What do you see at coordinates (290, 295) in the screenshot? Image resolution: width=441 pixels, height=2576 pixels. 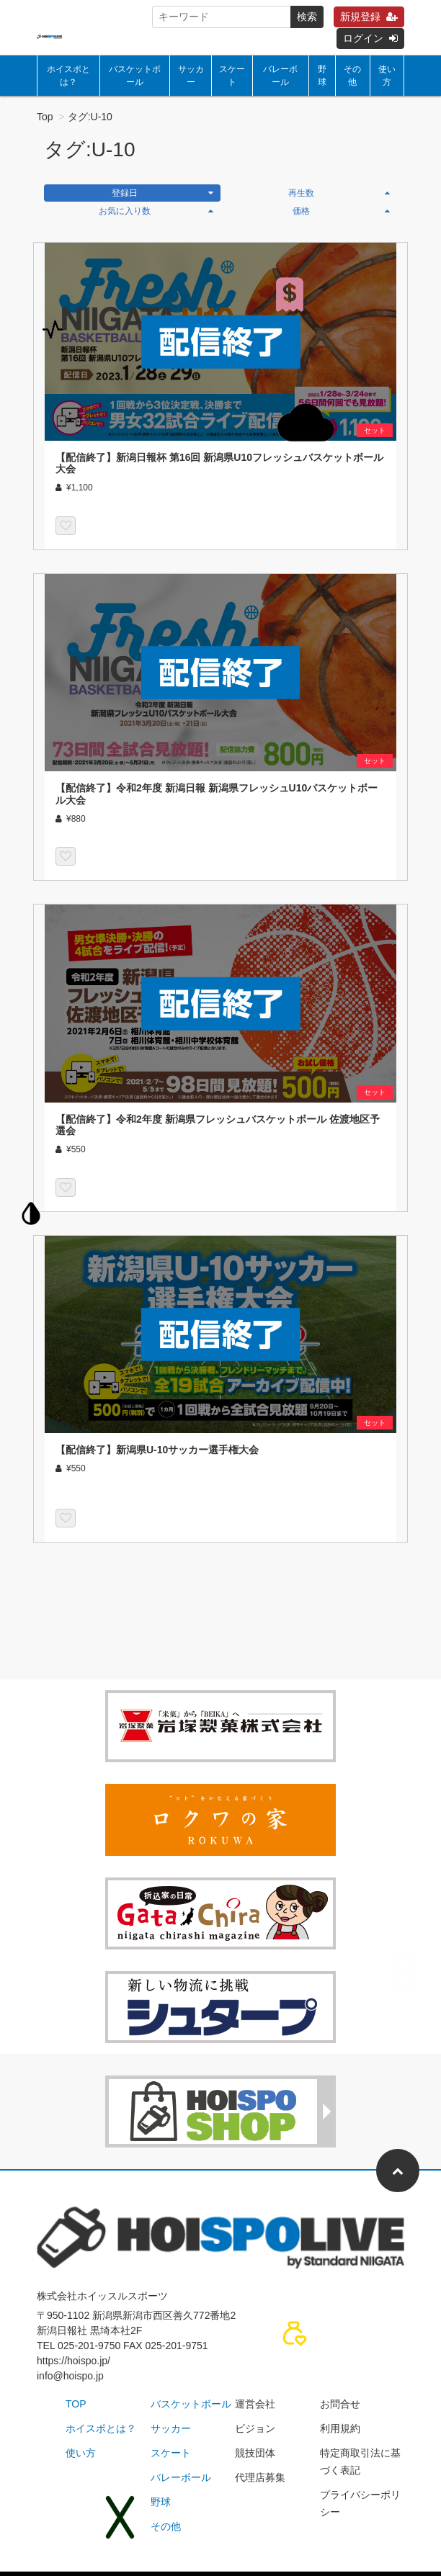 I see `view payment receipt` at bounding box center [290, 295].